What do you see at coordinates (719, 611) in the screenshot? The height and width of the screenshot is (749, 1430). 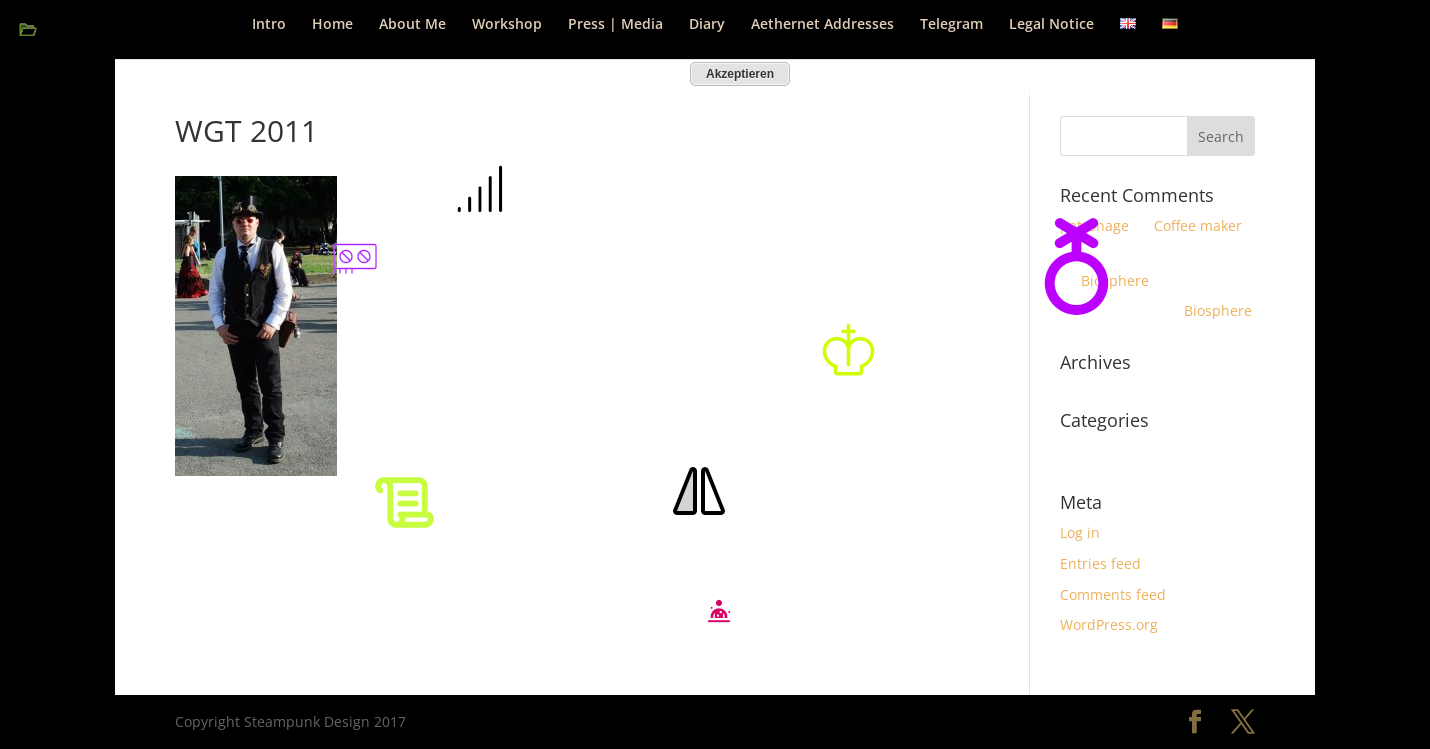 I see `view audience or attendee list` at bounding box center [719, 611].